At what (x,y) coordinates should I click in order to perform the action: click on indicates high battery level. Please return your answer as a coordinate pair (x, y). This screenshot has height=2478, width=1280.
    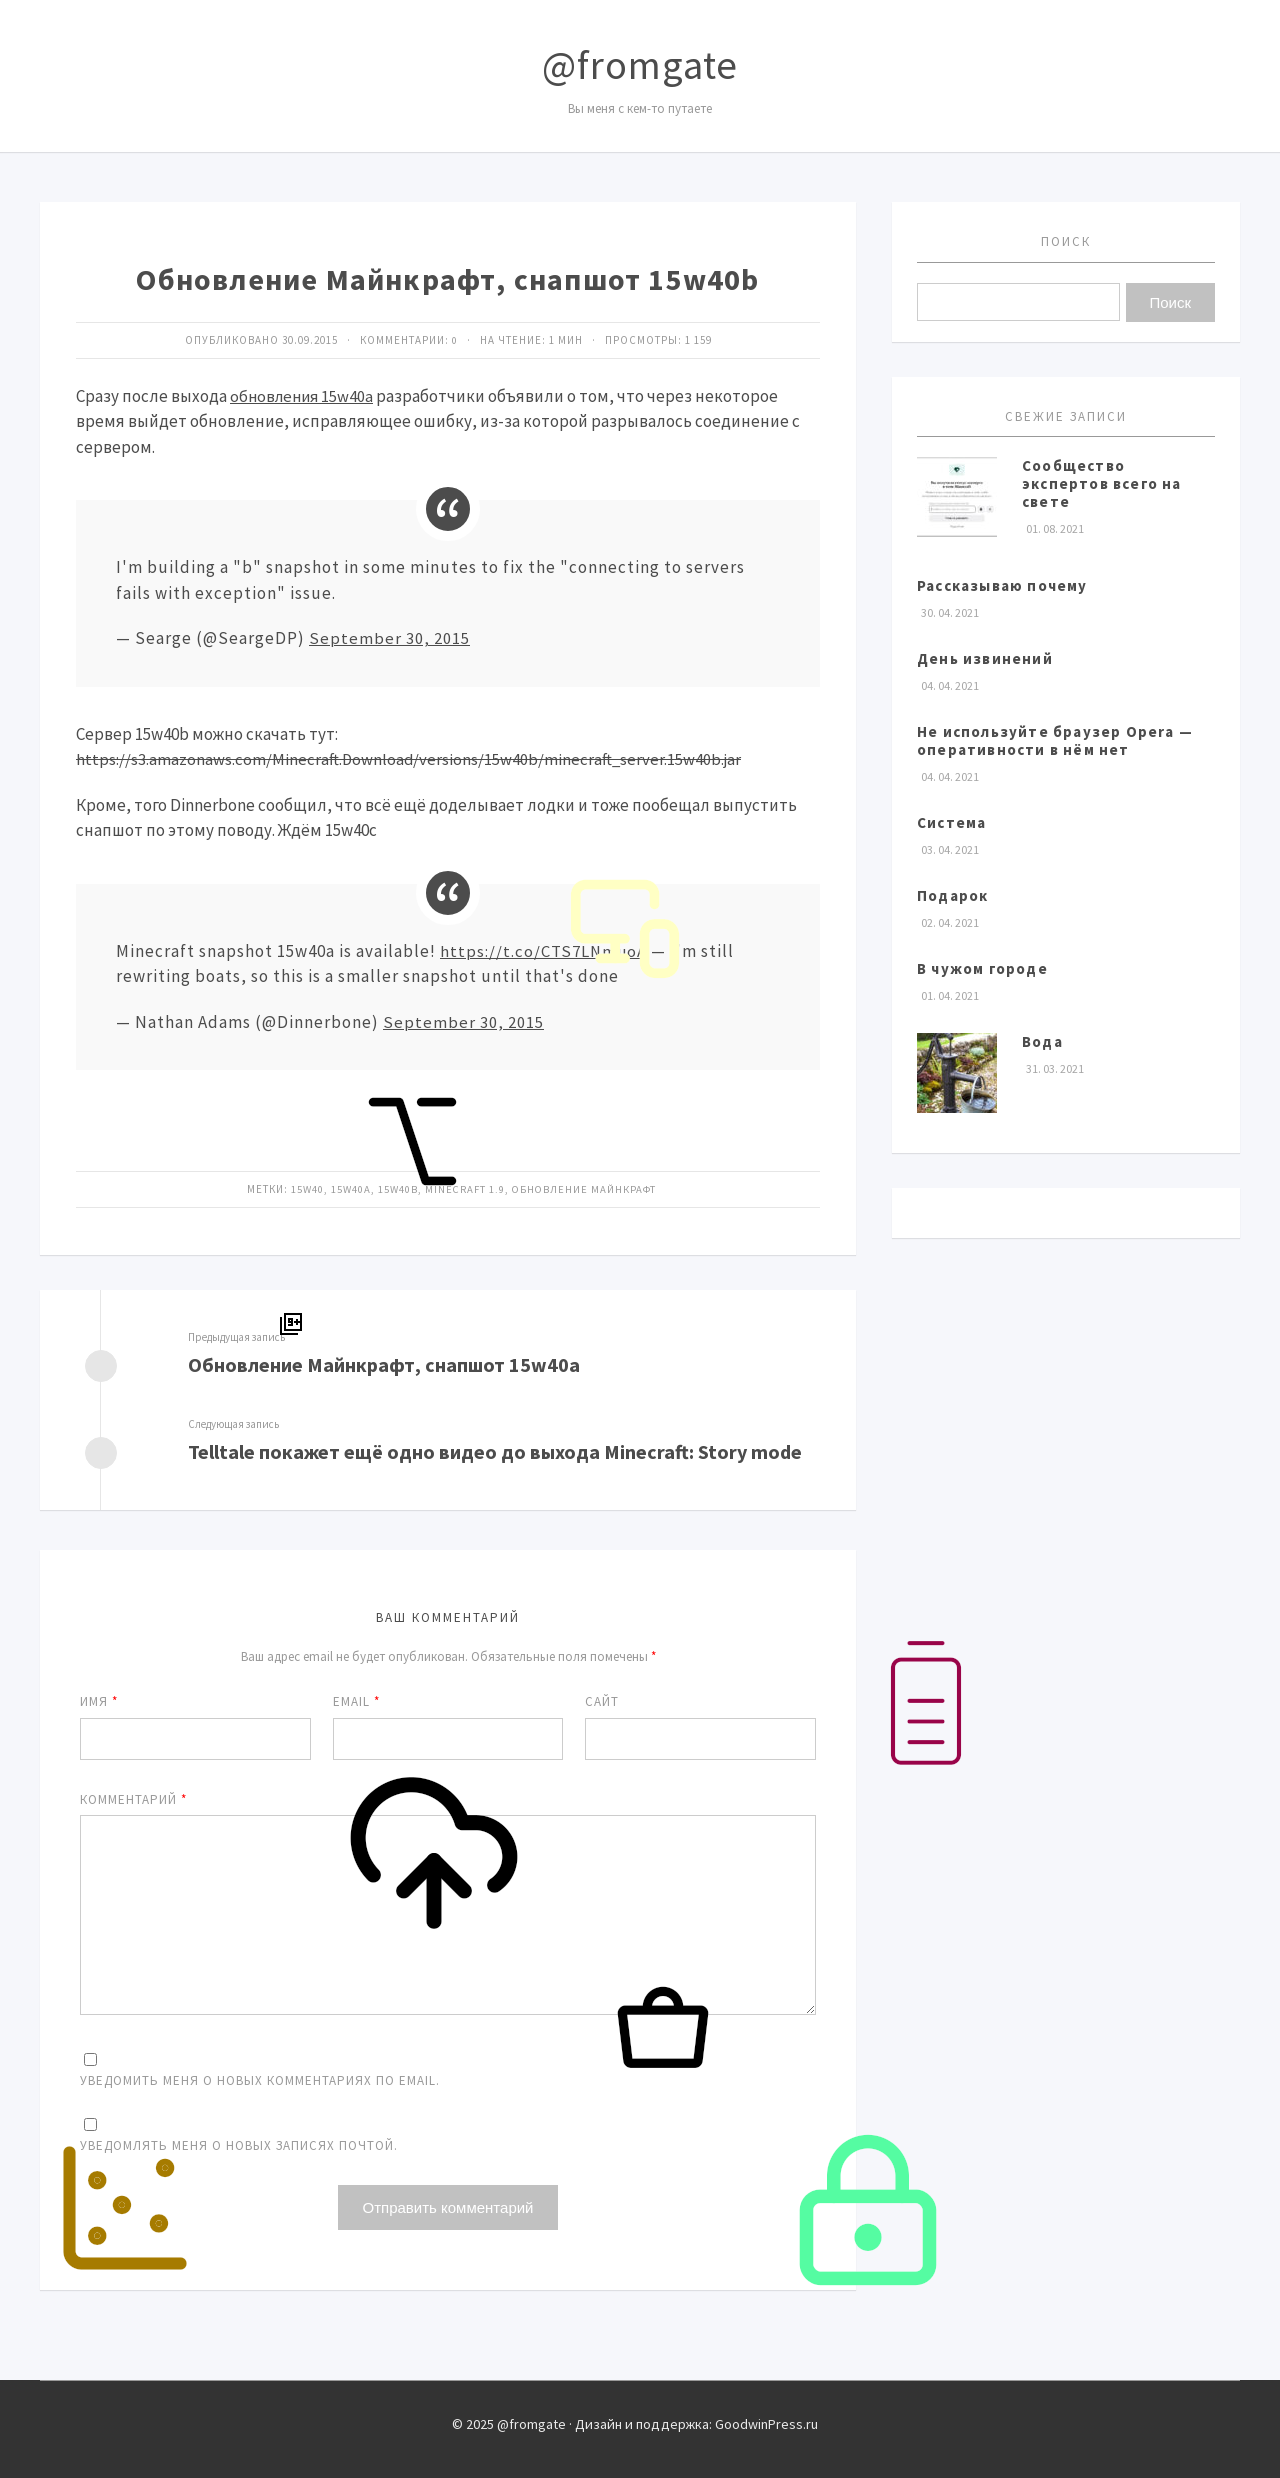
    Looking at the image, I should click on (926, 1705).